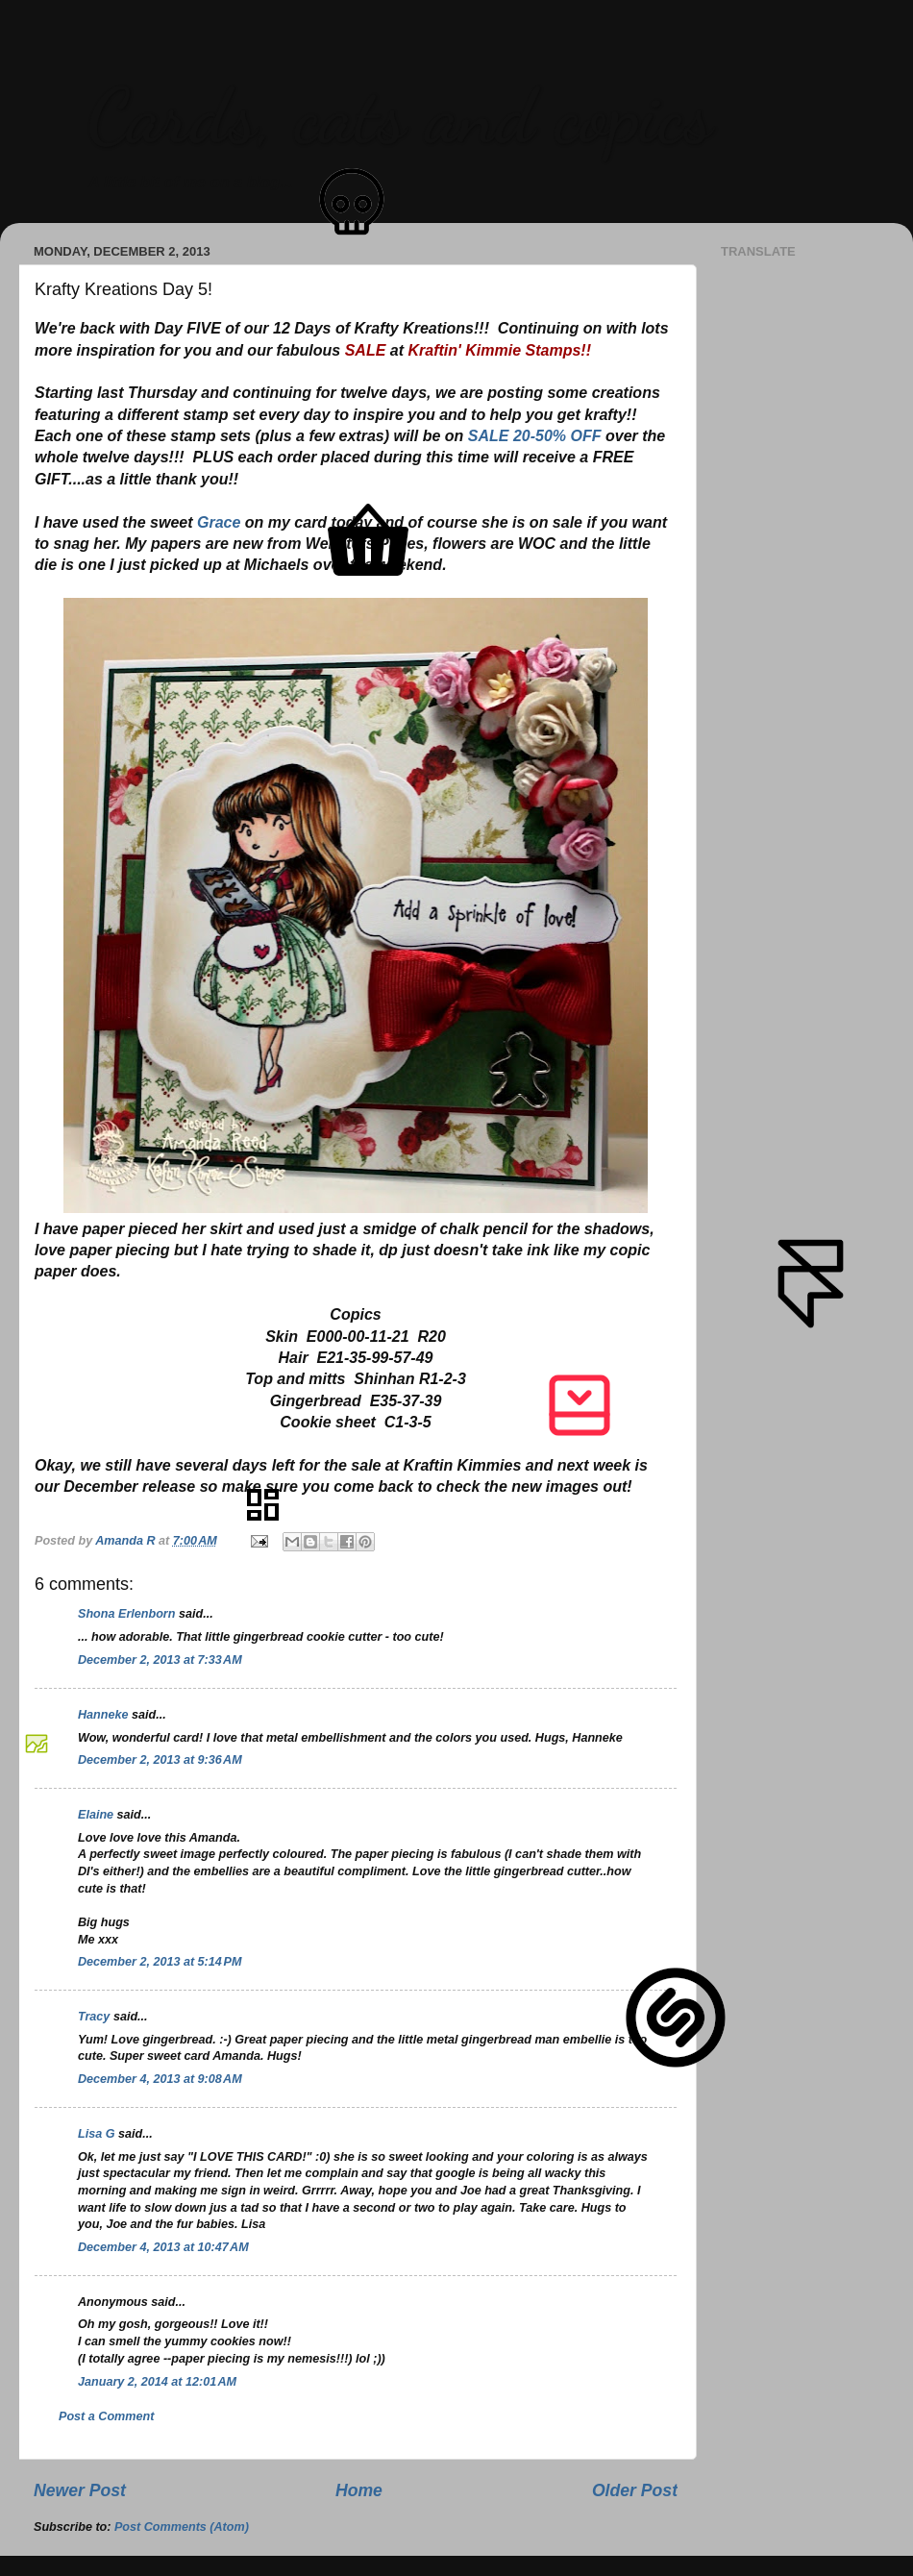 Image resolution: width=913 pixels, height=2576 pixels. What do you see at coordinates (676, 2018) in the screenshot?
I see `identify a song with Shazam` at bounding box center [676, 2018].